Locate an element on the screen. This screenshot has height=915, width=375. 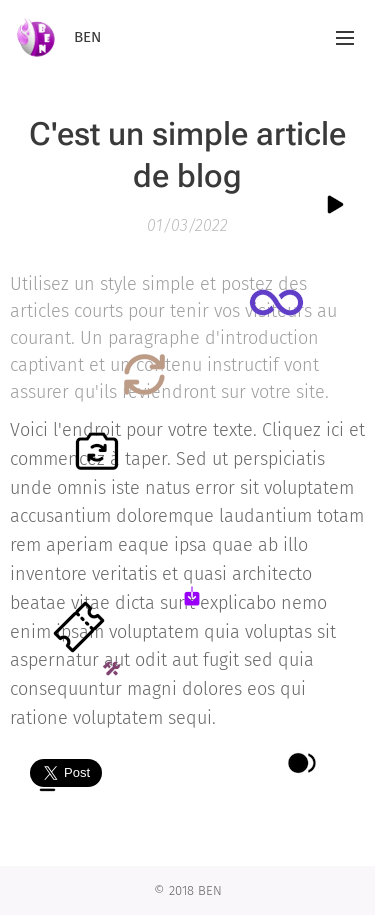
download a file or content is located at coordinates (192, 596).